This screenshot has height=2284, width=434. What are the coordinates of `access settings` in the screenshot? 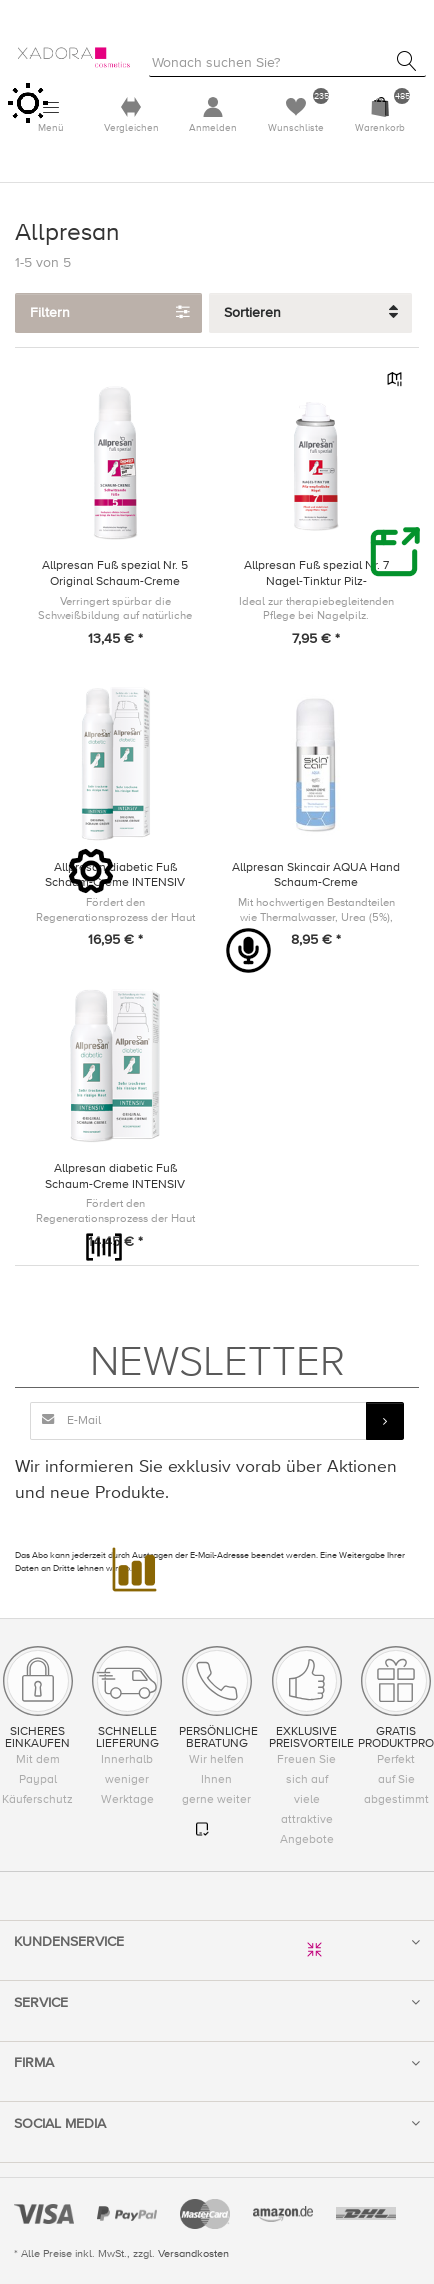 It's located at (91, 871).